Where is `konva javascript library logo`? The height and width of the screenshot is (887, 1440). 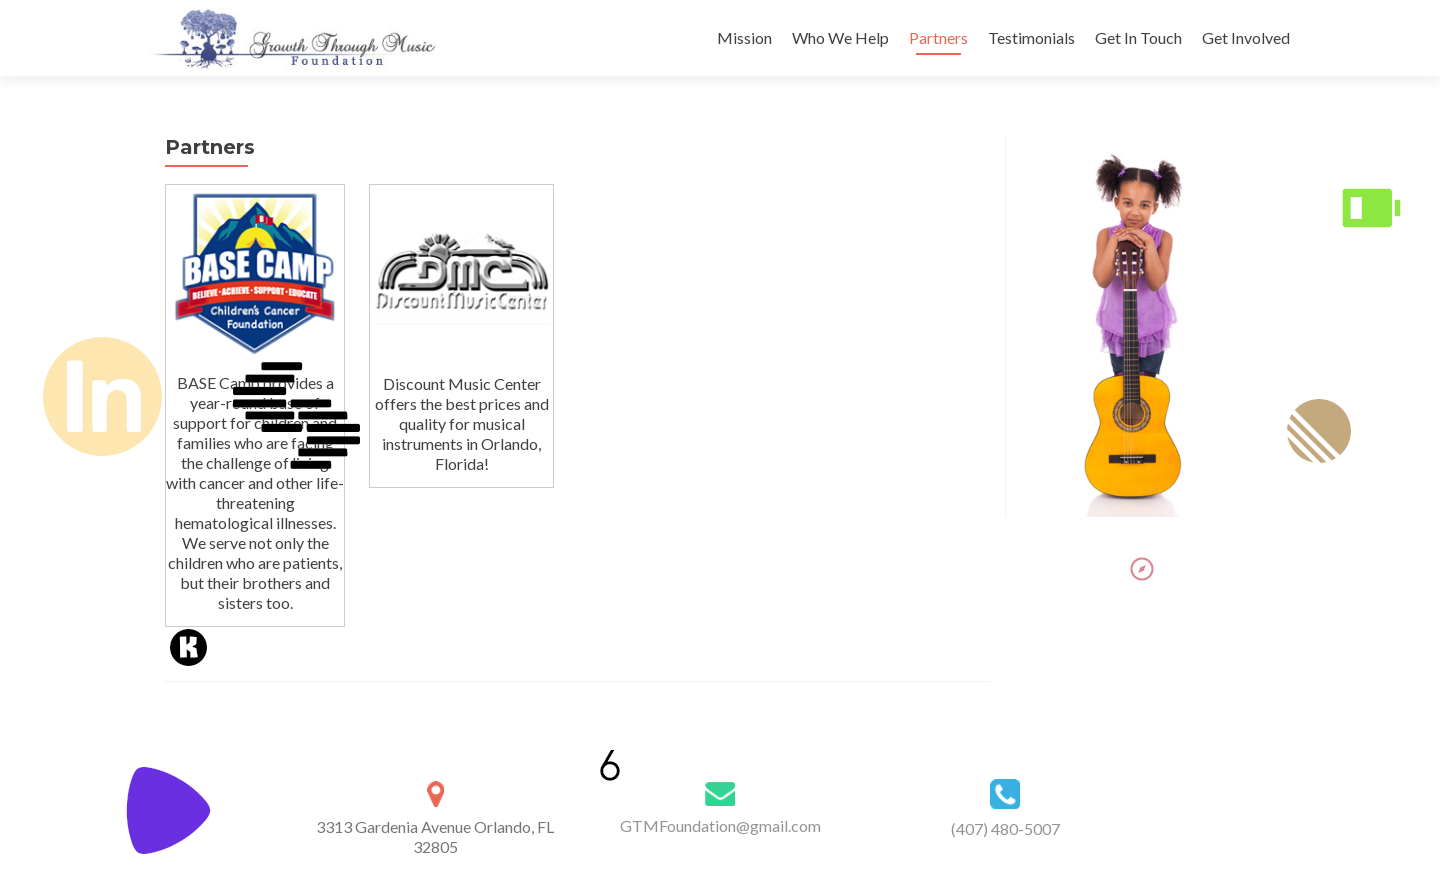 konva javascript library logo is located at coordinates (188, 647).